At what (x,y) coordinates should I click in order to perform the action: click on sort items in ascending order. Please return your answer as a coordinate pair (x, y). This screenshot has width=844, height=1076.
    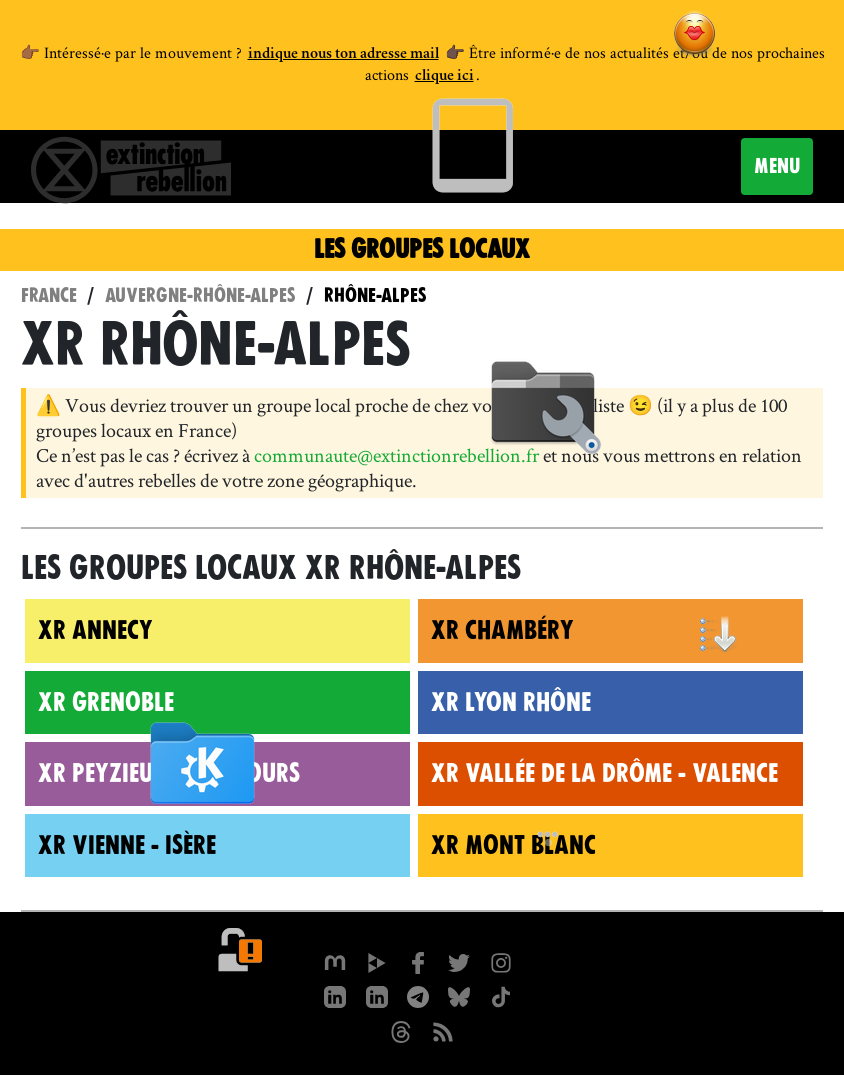
    Looking at the image, I should click on (719, 635).